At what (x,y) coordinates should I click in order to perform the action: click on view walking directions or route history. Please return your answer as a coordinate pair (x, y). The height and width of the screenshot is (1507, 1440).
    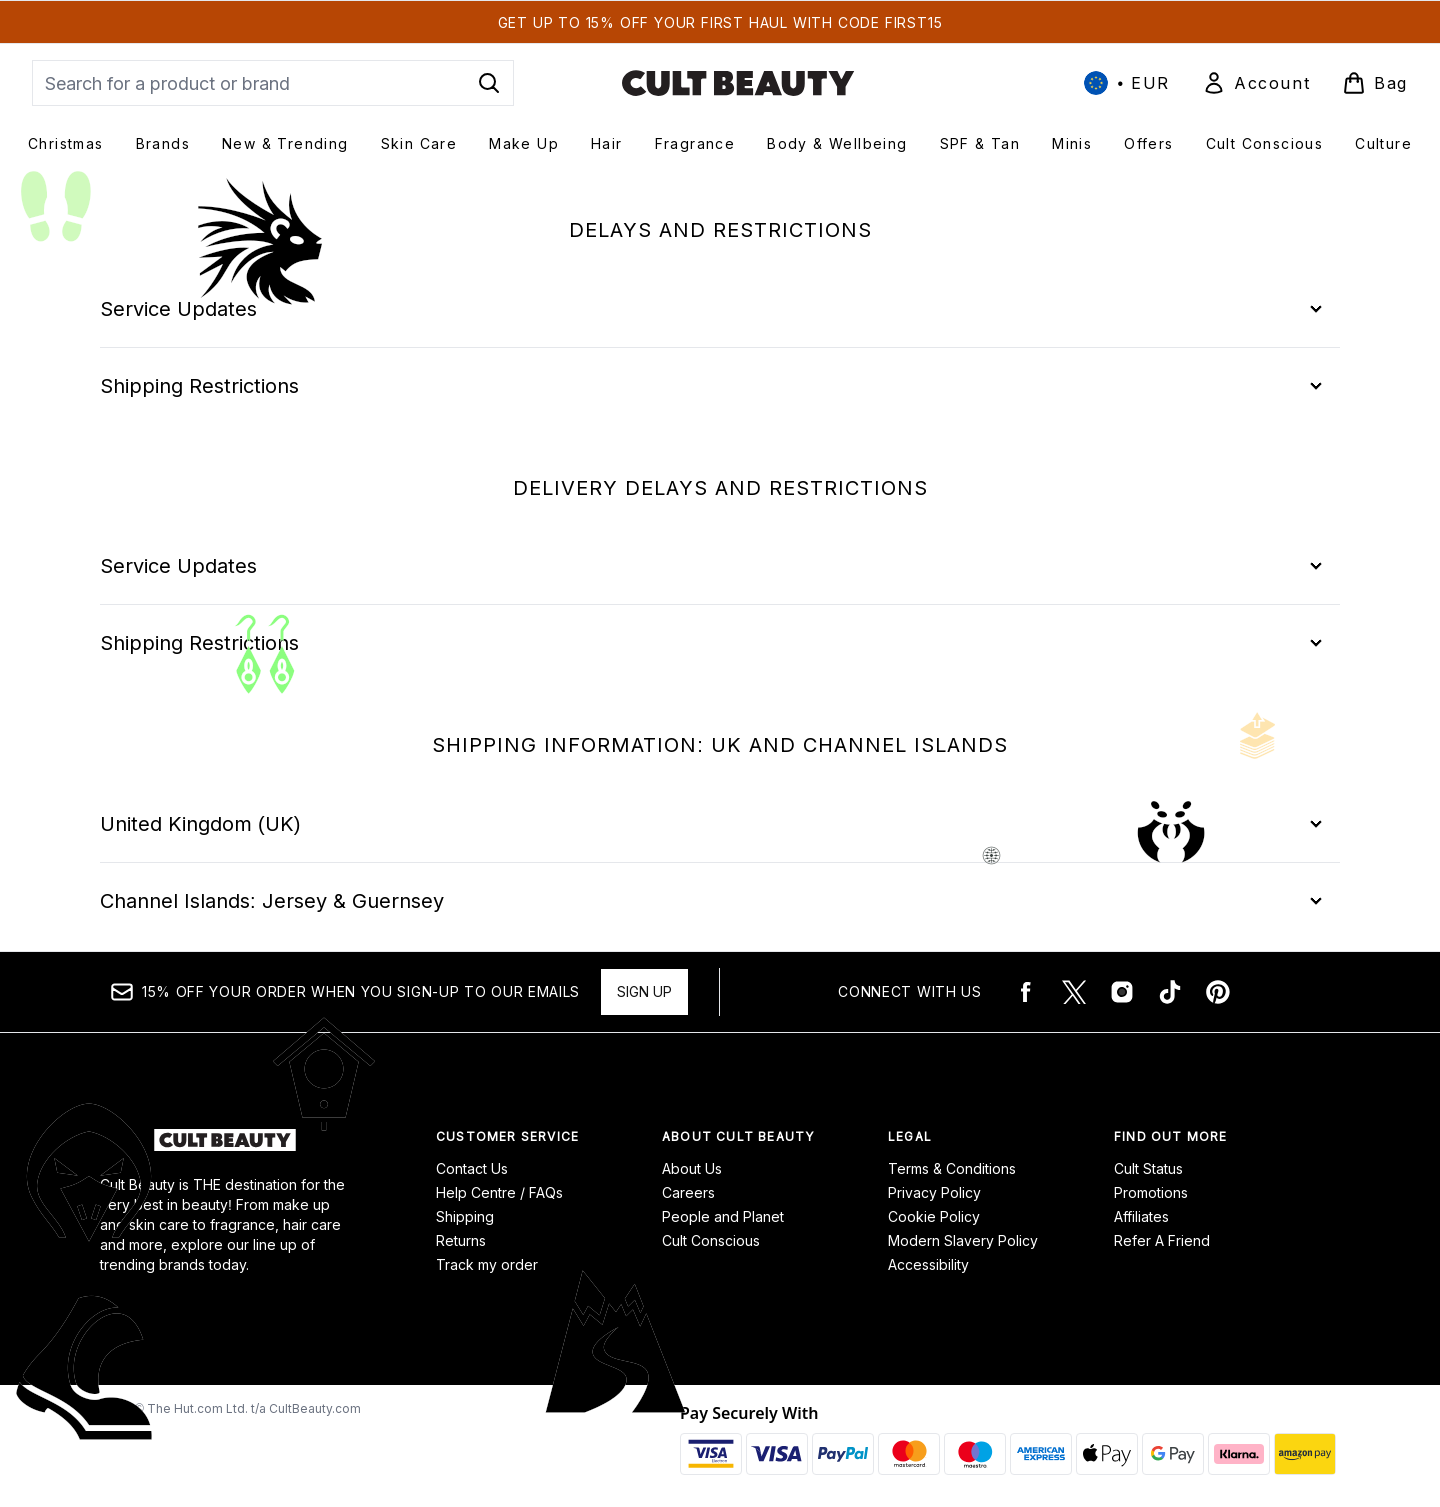
    Looking at the image, I should click on (55, 206).